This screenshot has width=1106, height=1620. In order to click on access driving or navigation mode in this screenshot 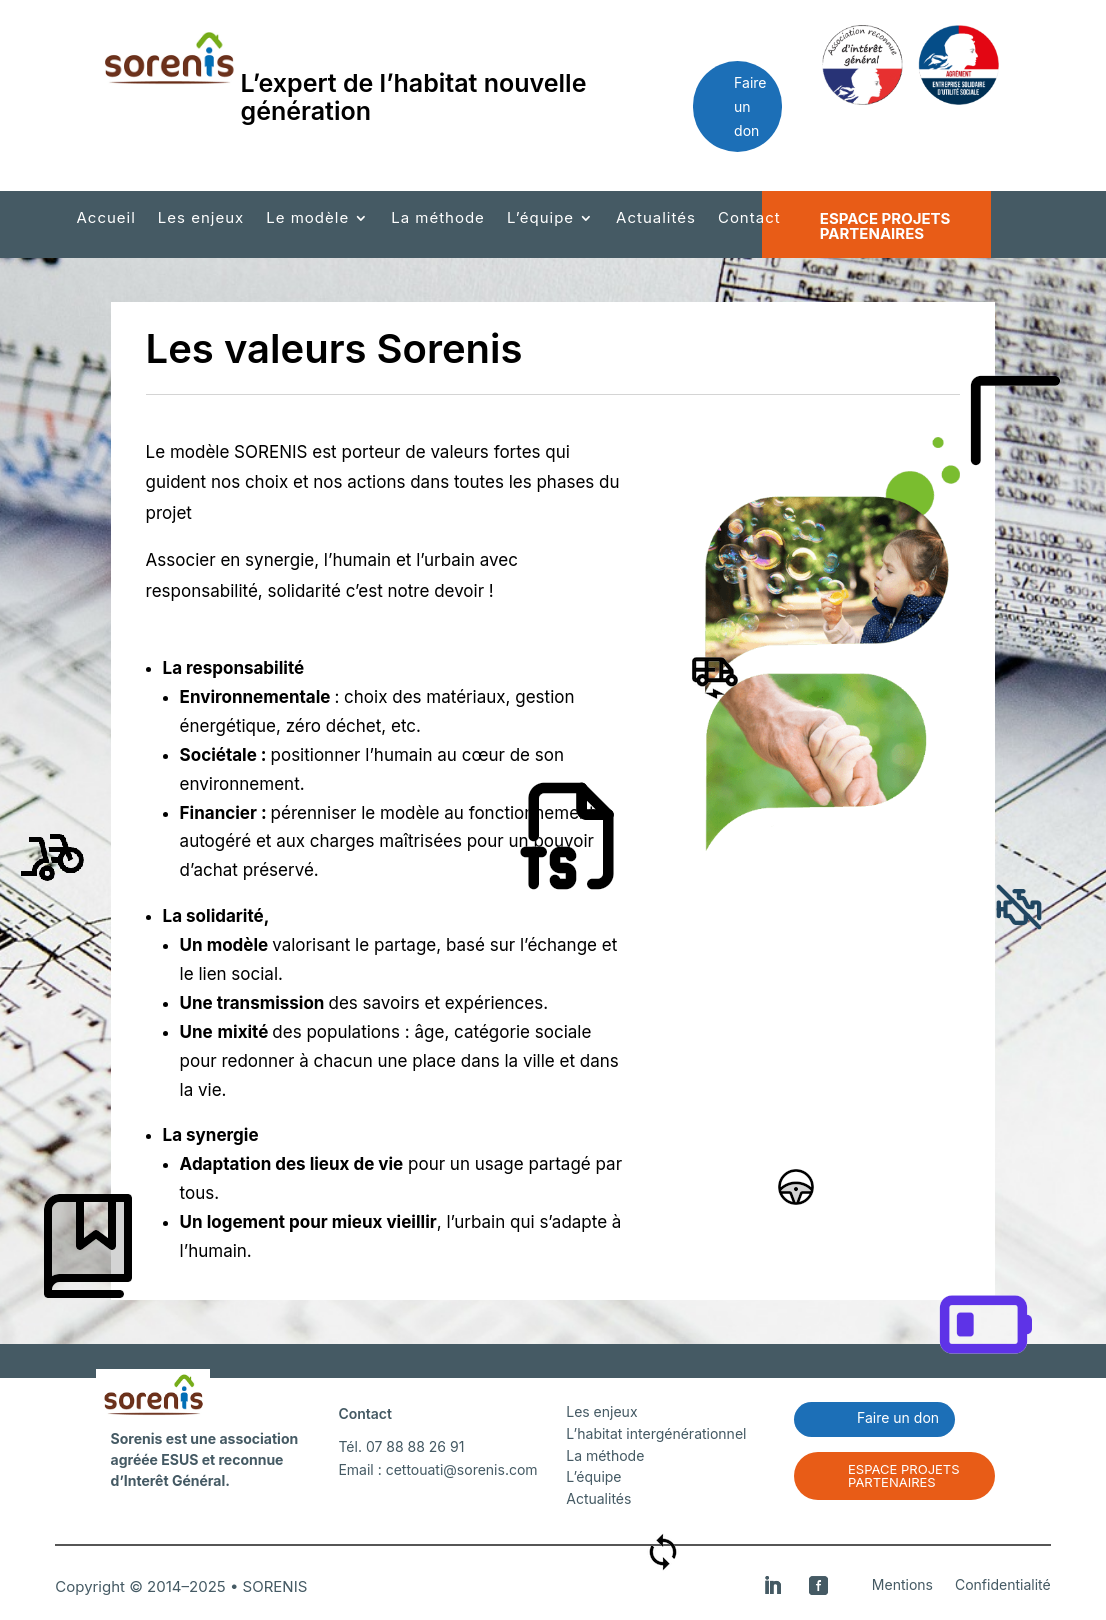, I will do `click(796, 1187)`.